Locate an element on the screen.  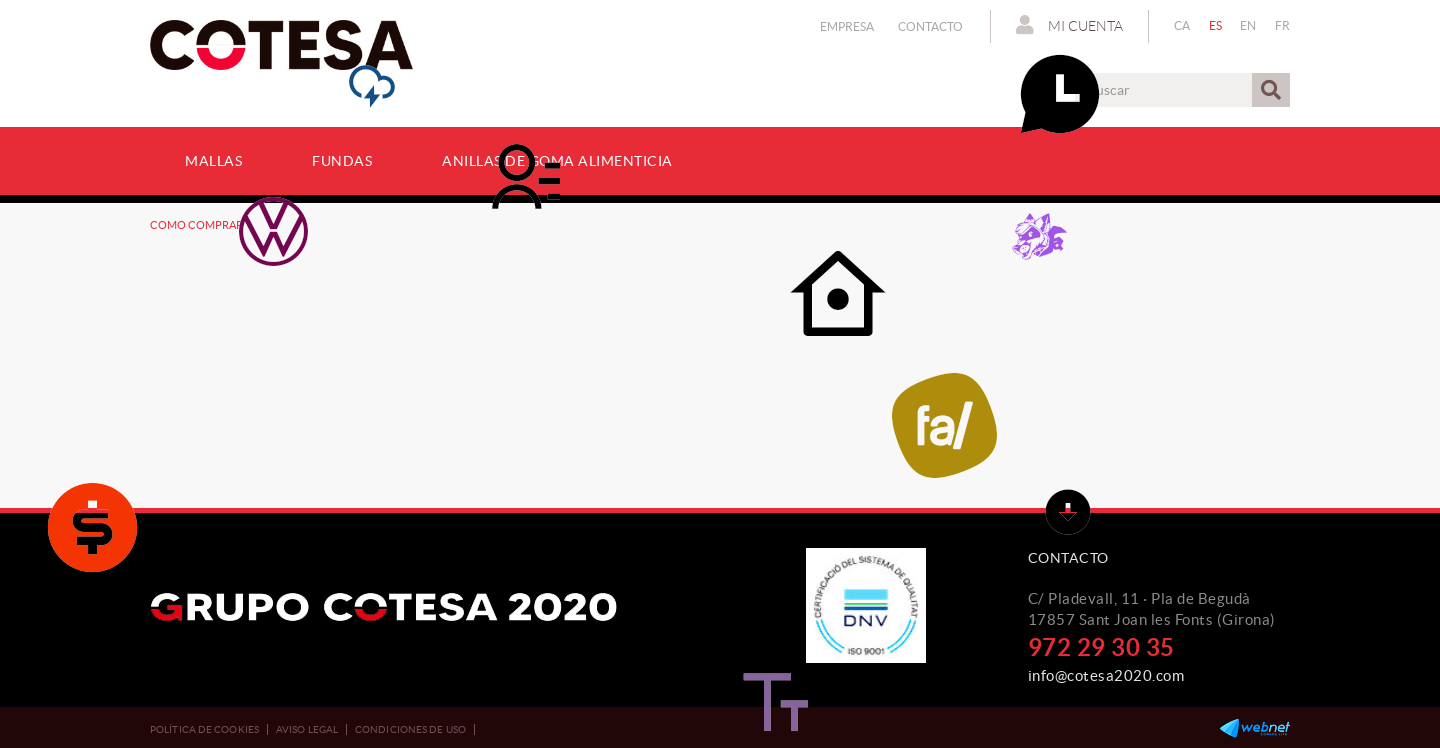
access your contacts list is located at coordinates (523, 178).